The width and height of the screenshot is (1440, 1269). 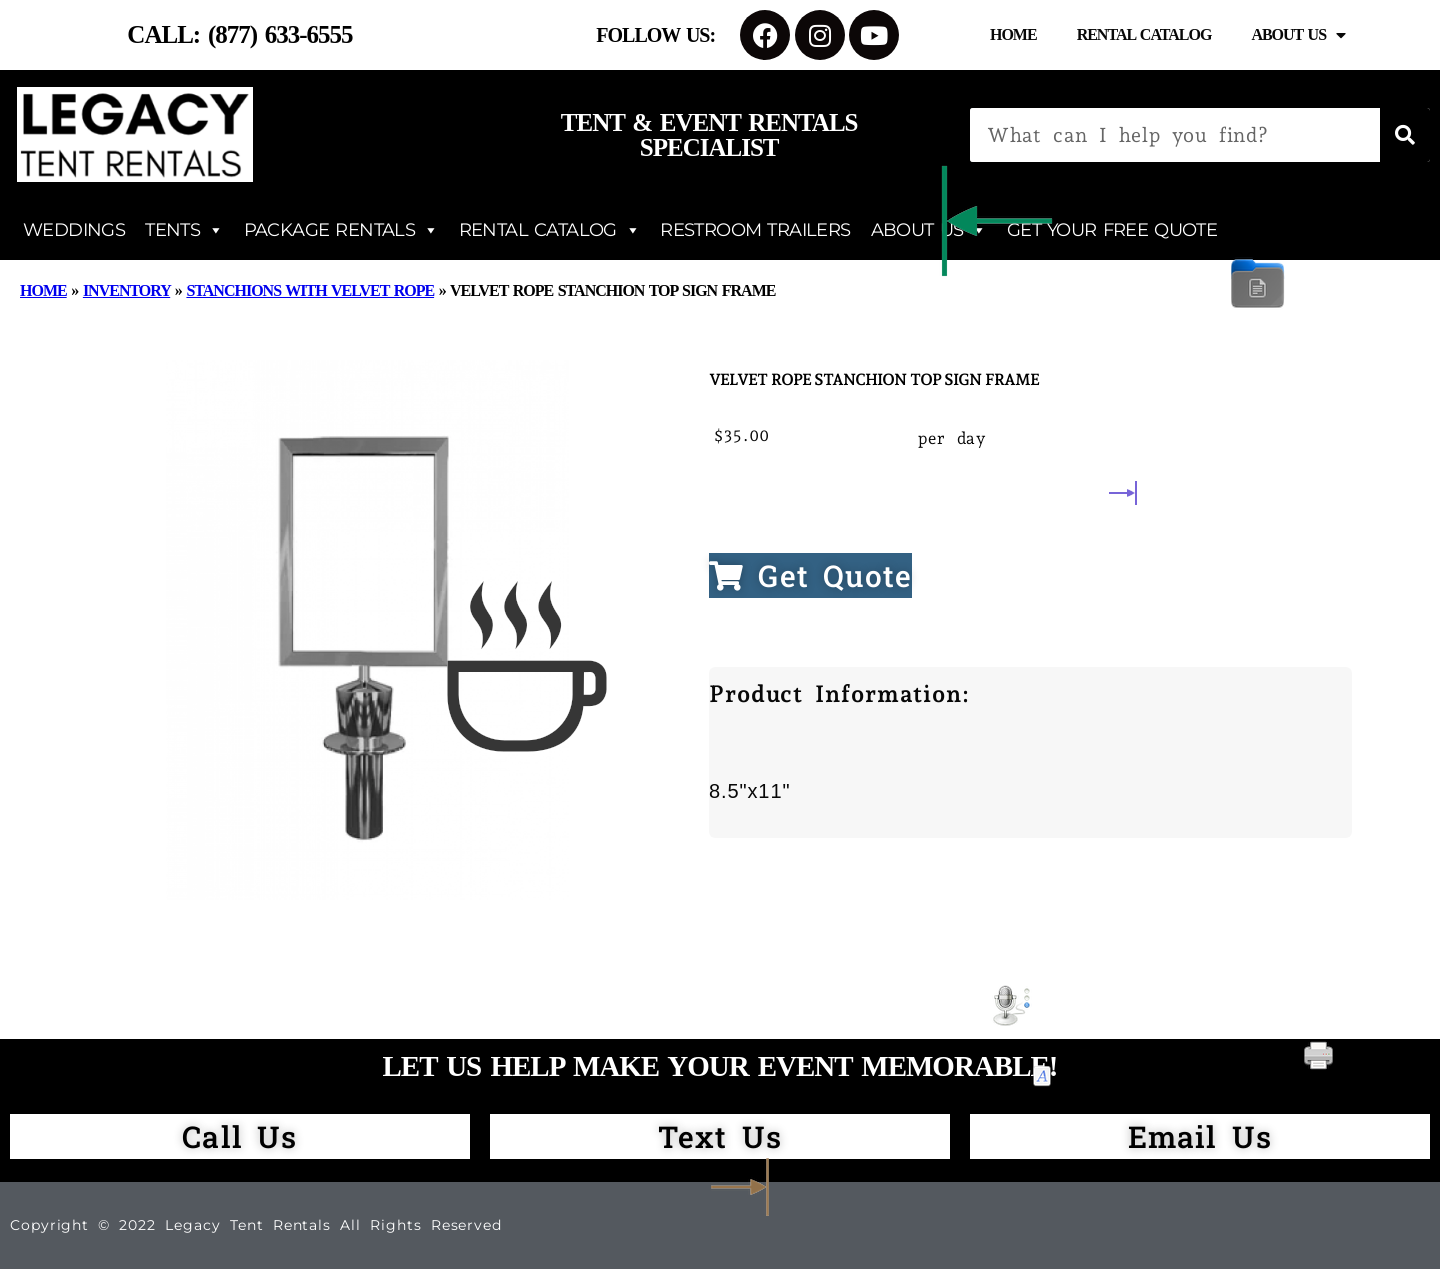 I want to click on go to the first item in a list or sequence, so click(x=997, y=221).